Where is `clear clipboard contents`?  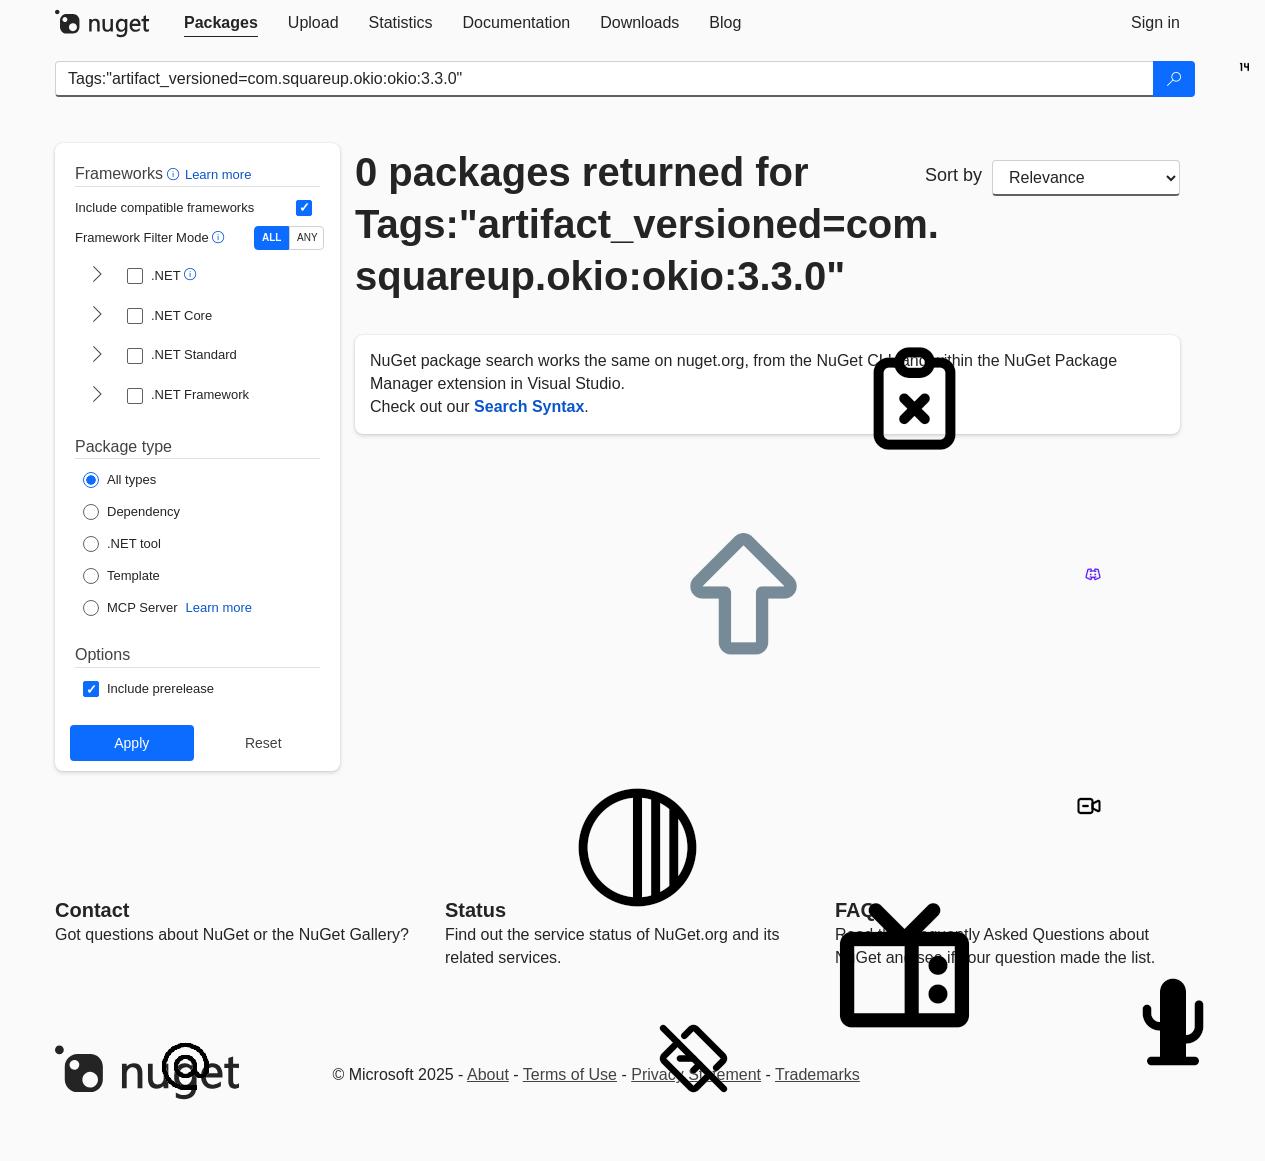
clear clipboard contents is located at coordinates (914, 398).